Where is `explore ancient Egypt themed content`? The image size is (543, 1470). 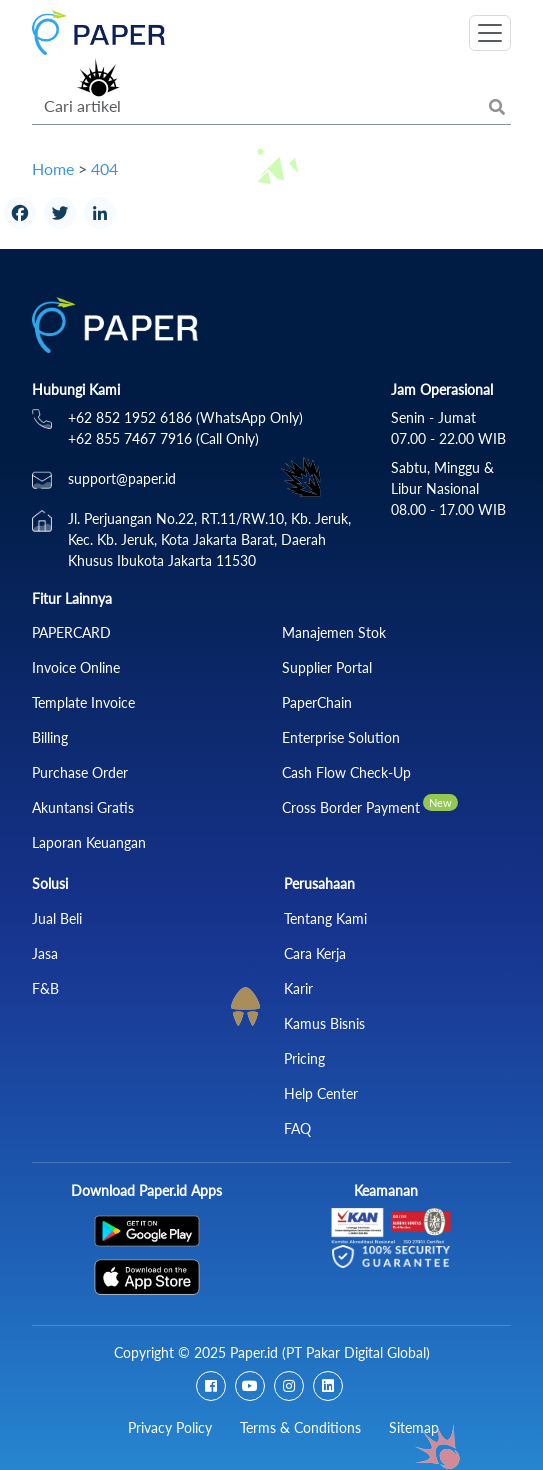
explore ancient Egypt themed content is located at coordinates (278, 169).